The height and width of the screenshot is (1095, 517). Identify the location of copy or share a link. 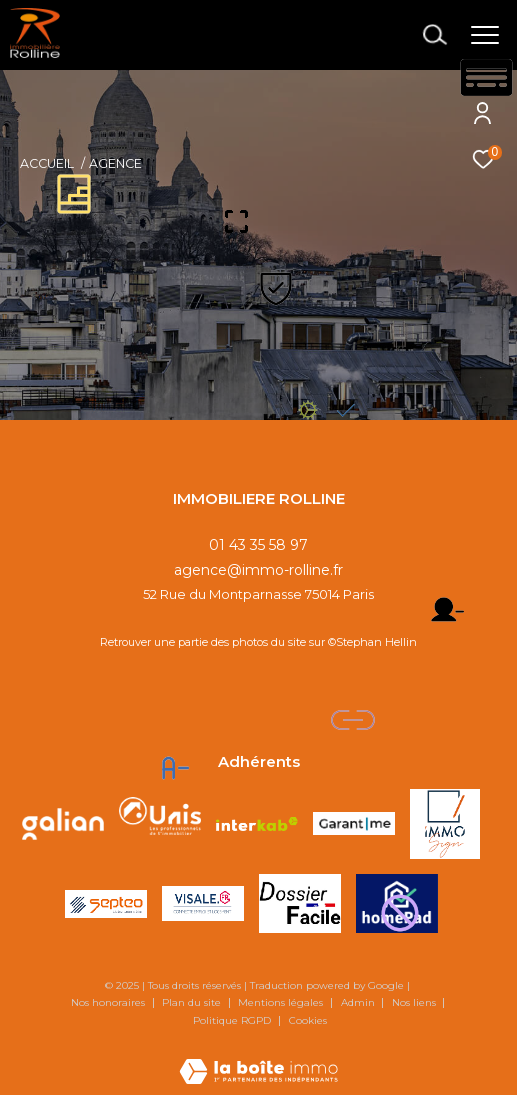
(353, 720).